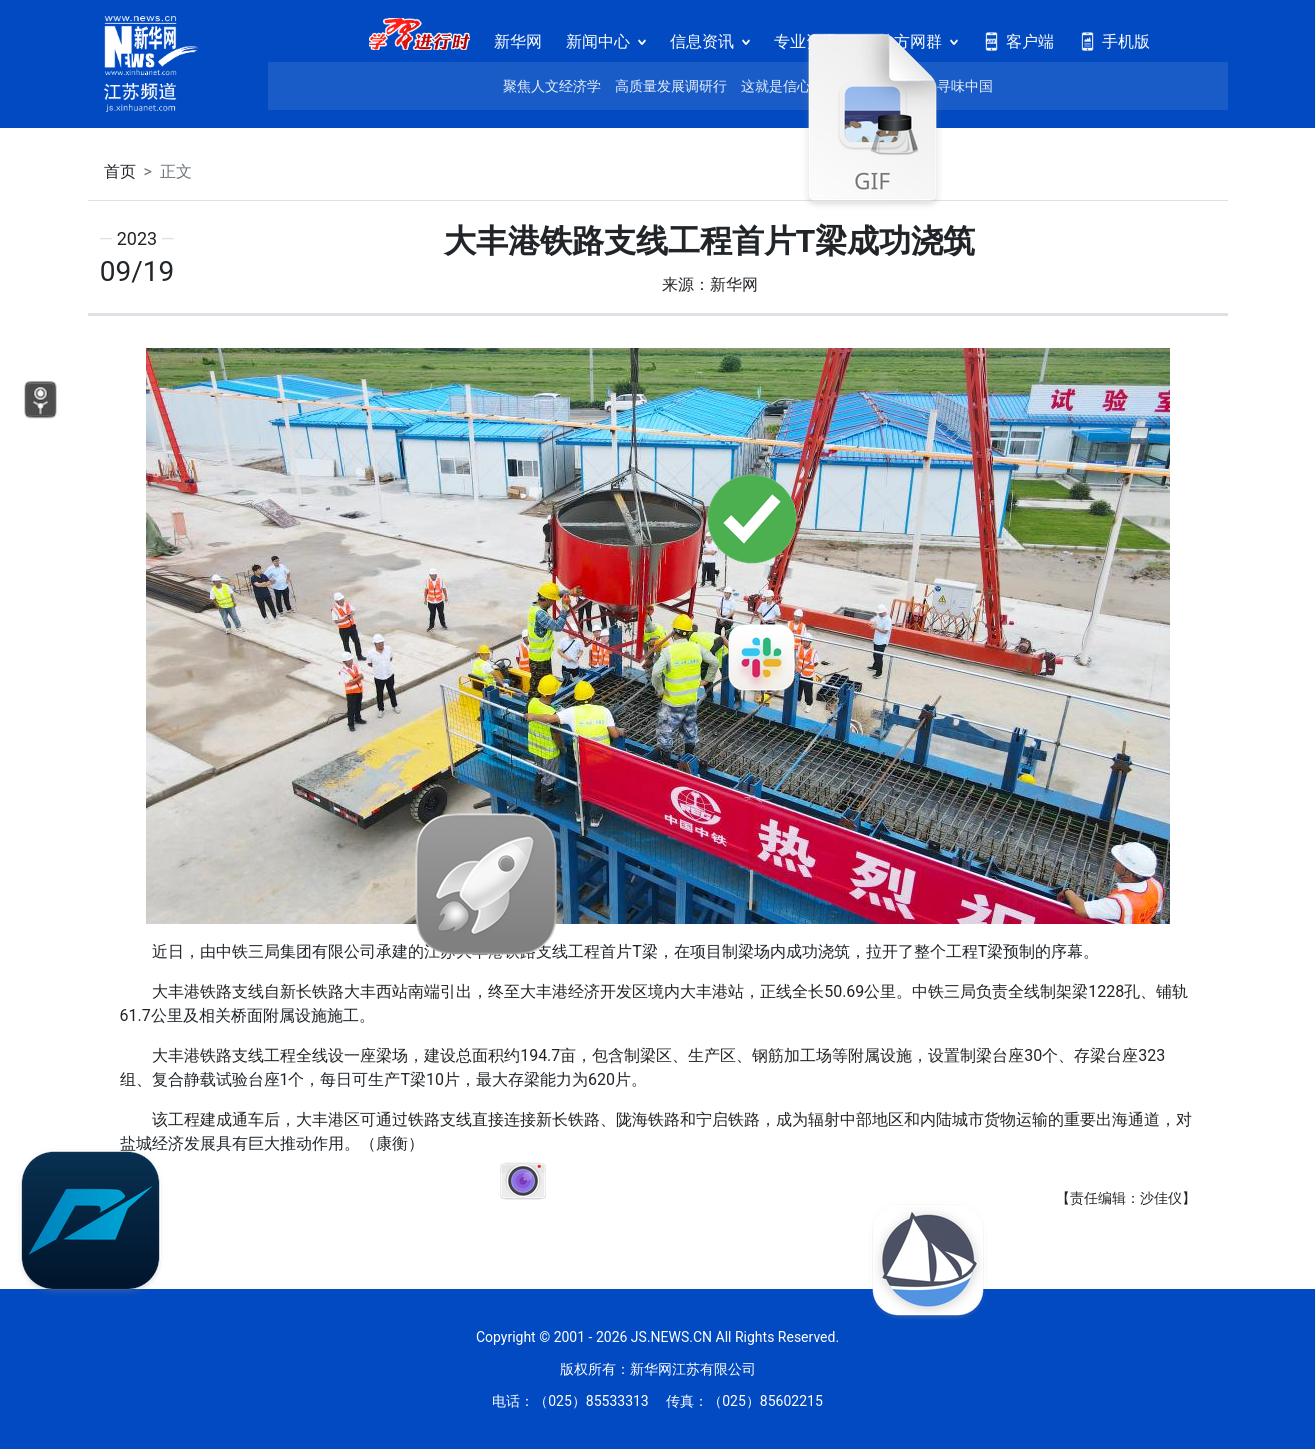  I want to click on a GIF image file, so click(872, 120).